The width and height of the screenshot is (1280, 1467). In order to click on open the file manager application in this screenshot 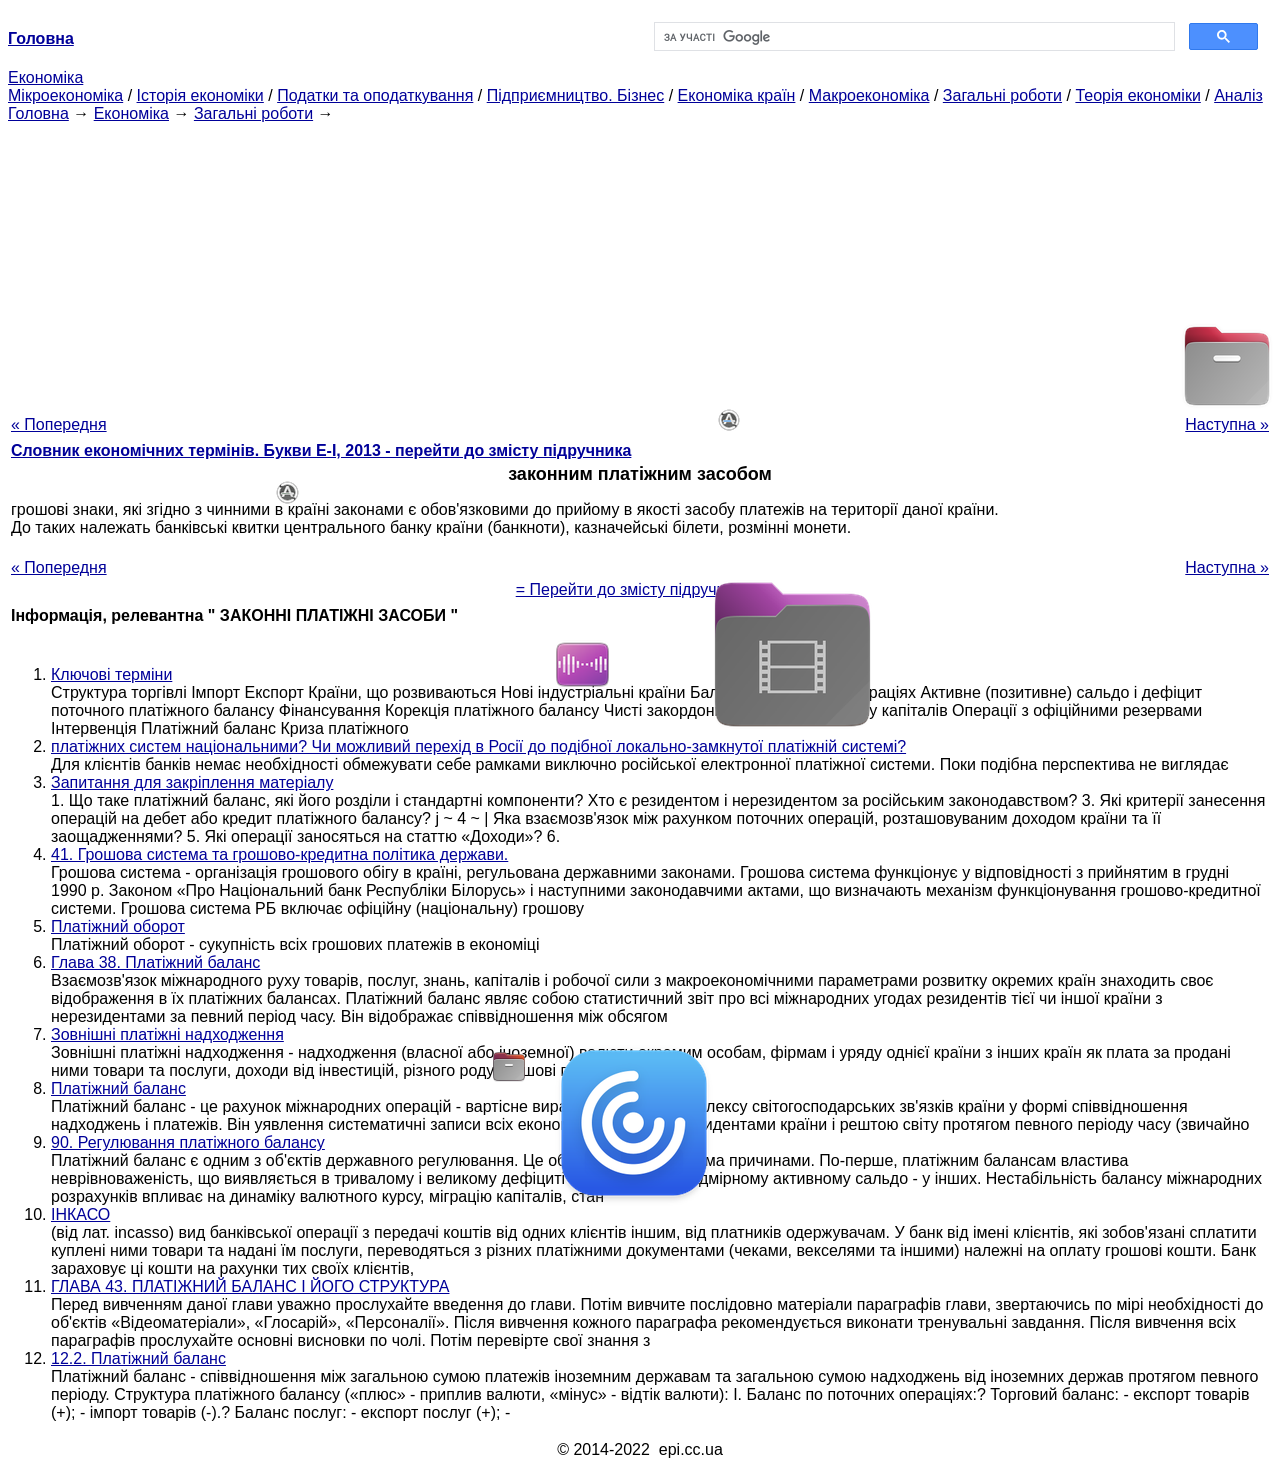, I will do `click(1227, 366)`.